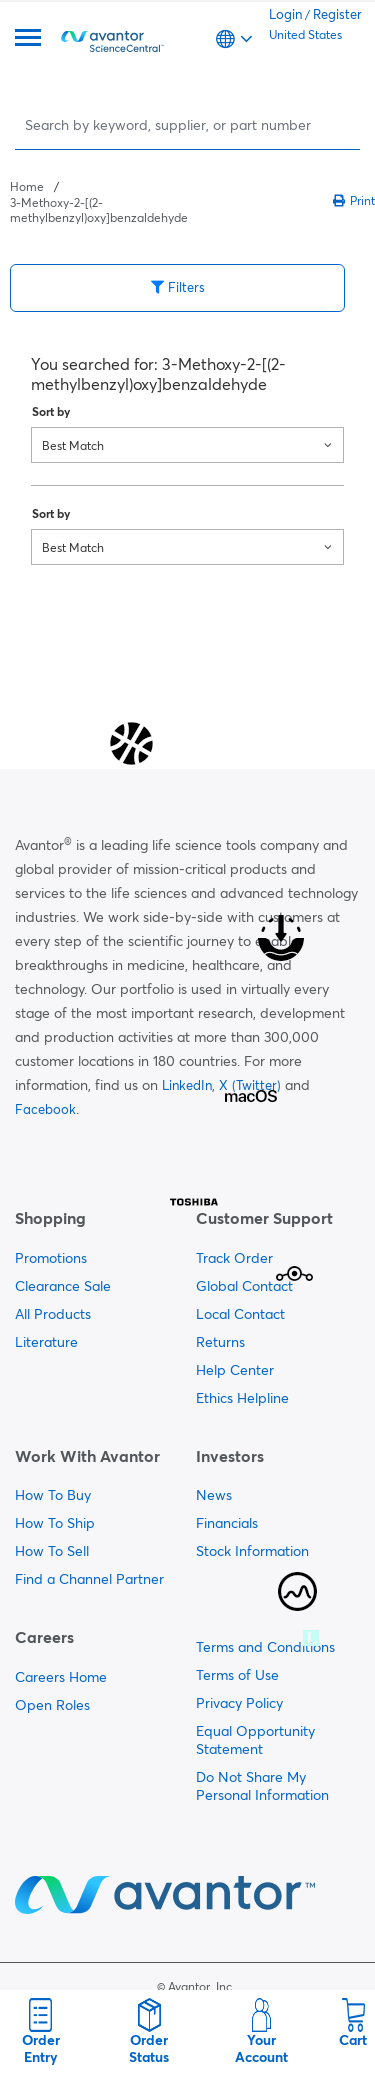  I want to click on lineageos logo, so click(294, 1273).